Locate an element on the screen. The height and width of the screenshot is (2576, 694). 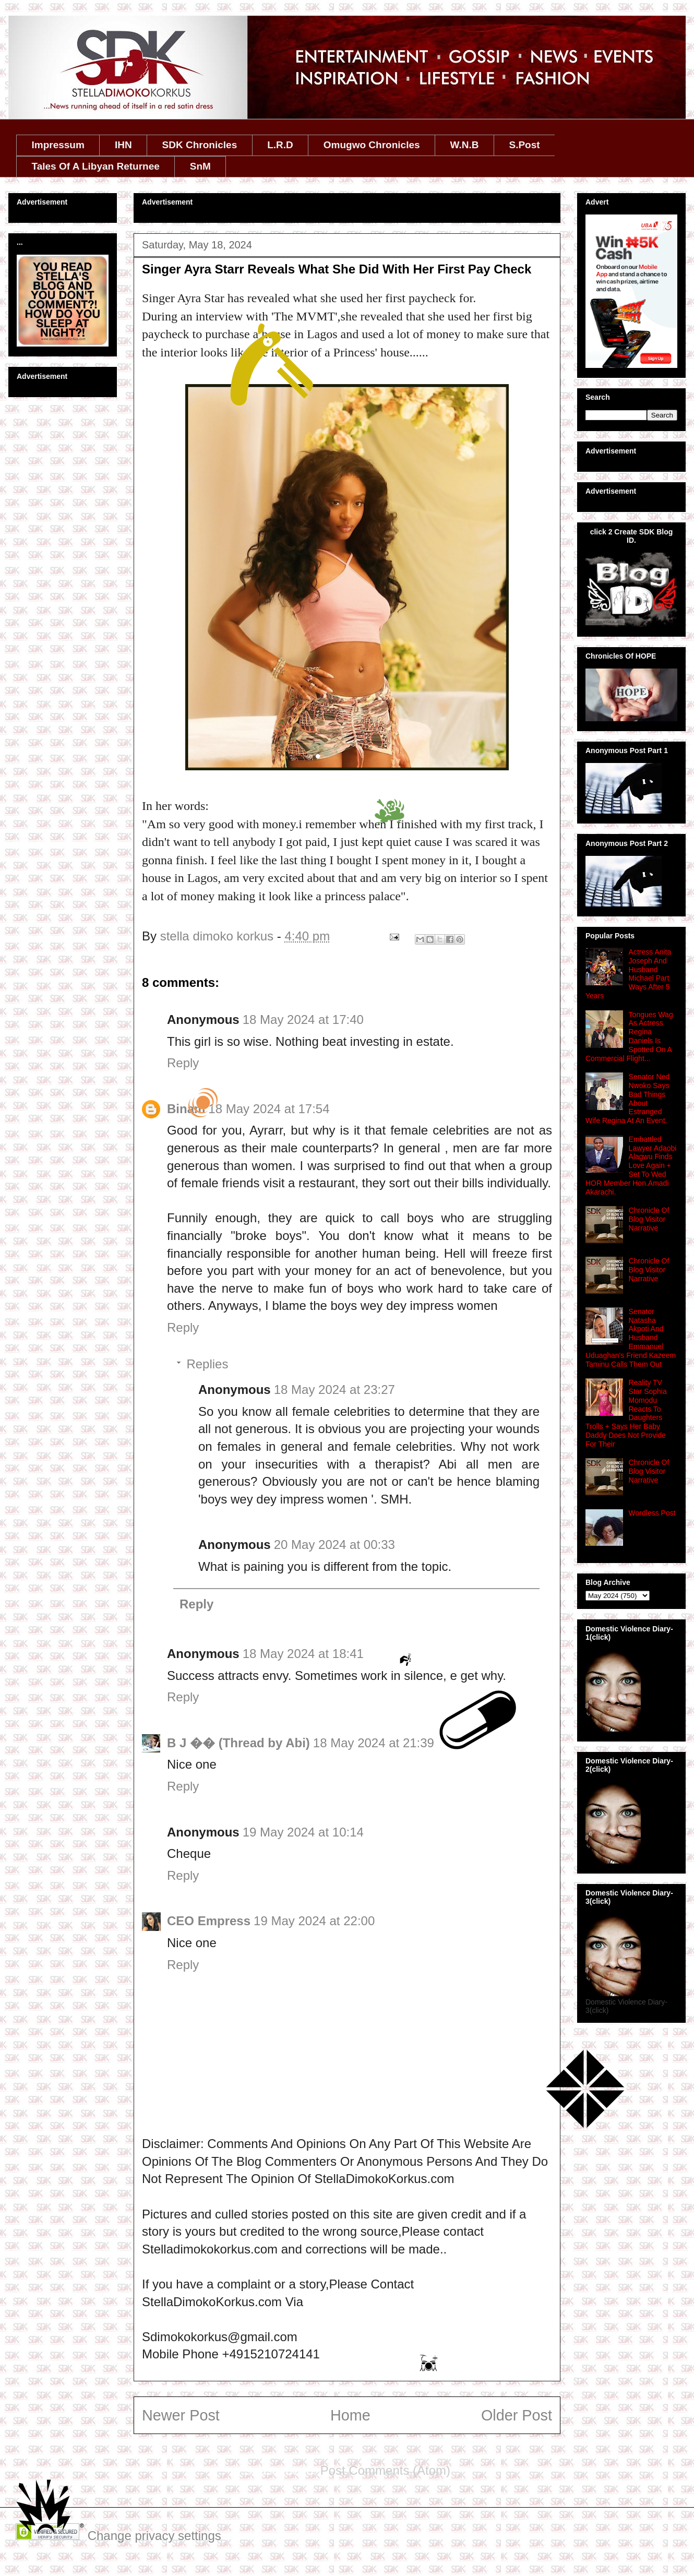
toggle grid or quadrant view is located at coordinates (585, 2089).